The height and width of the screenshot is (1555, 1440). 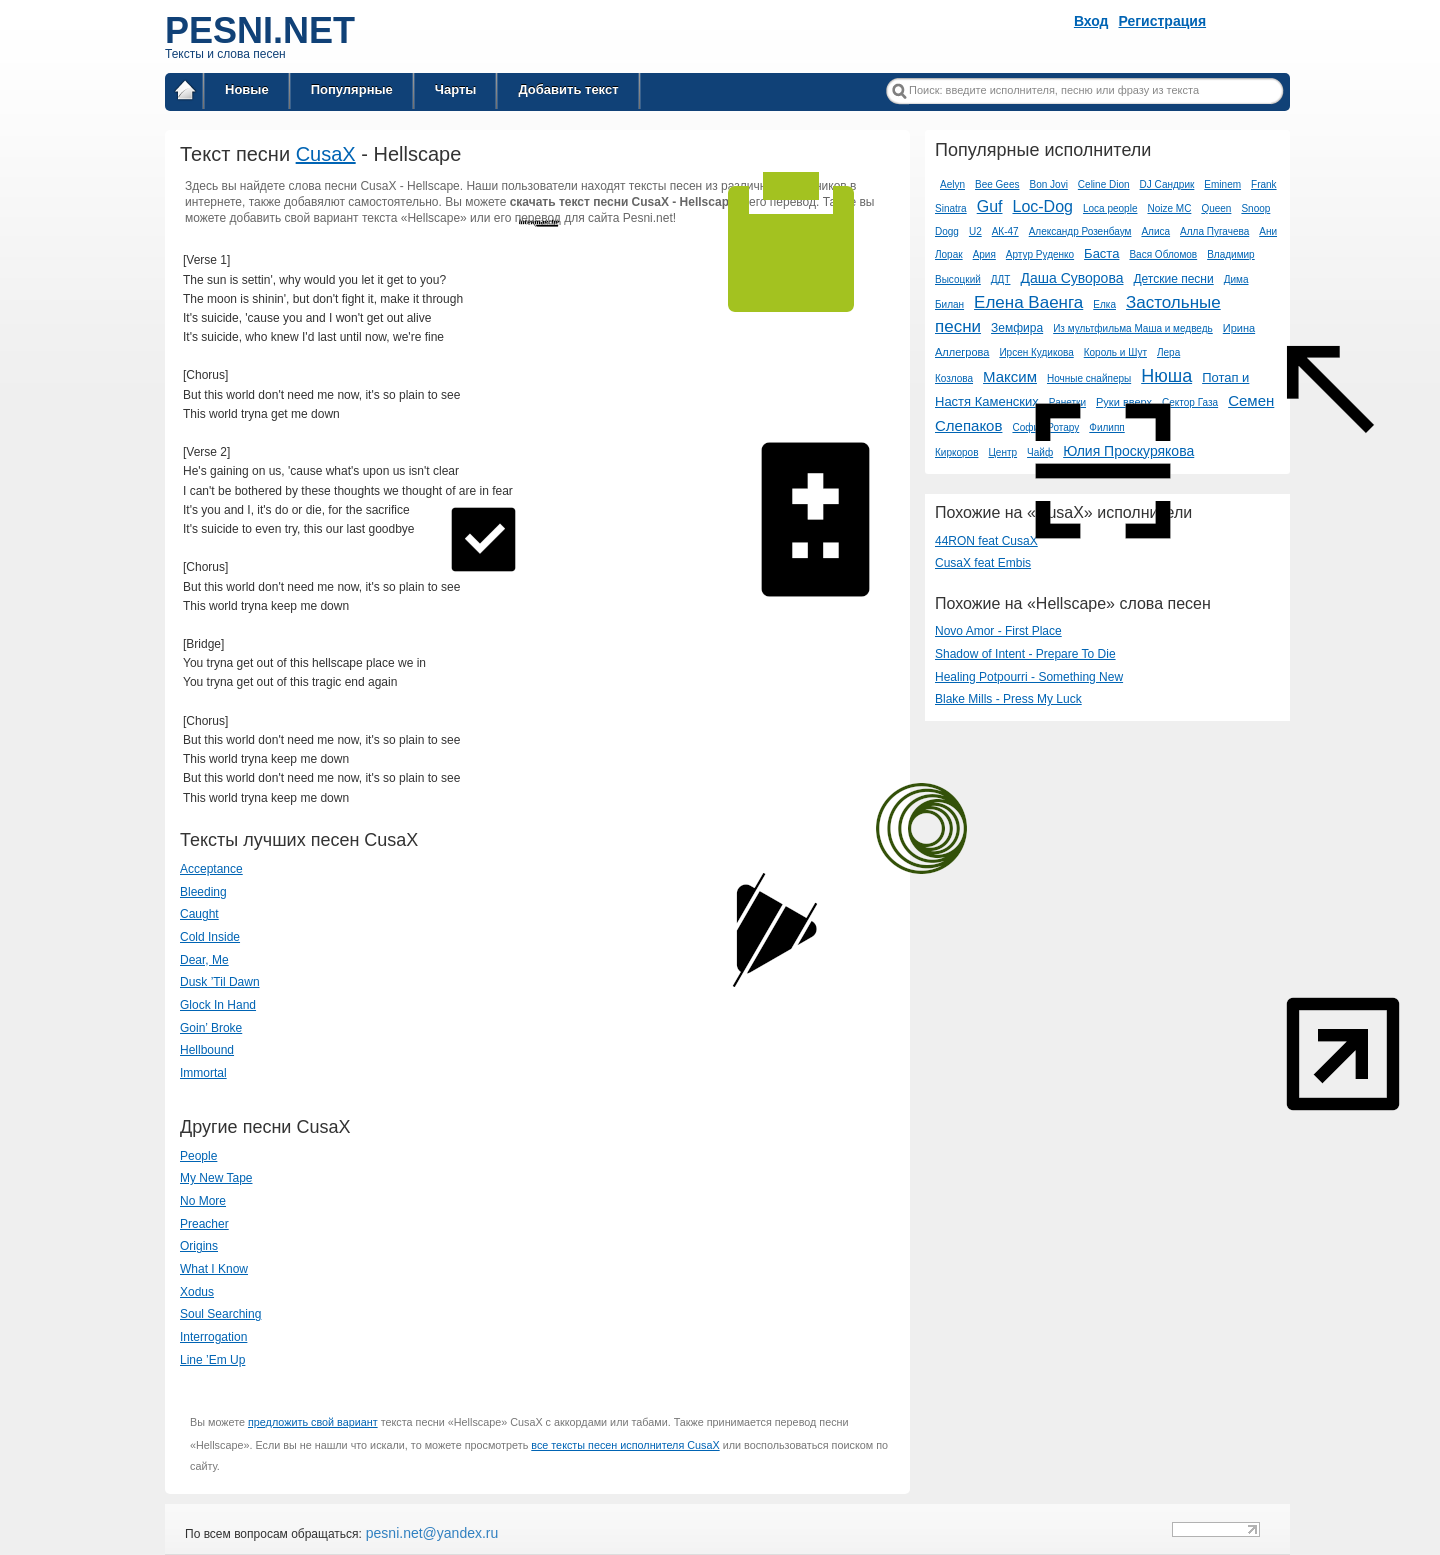 What do you see at coordinates (1343, 1054) in the screenshot?
I see `open link in new window` at bounding box center [1343, 1054].